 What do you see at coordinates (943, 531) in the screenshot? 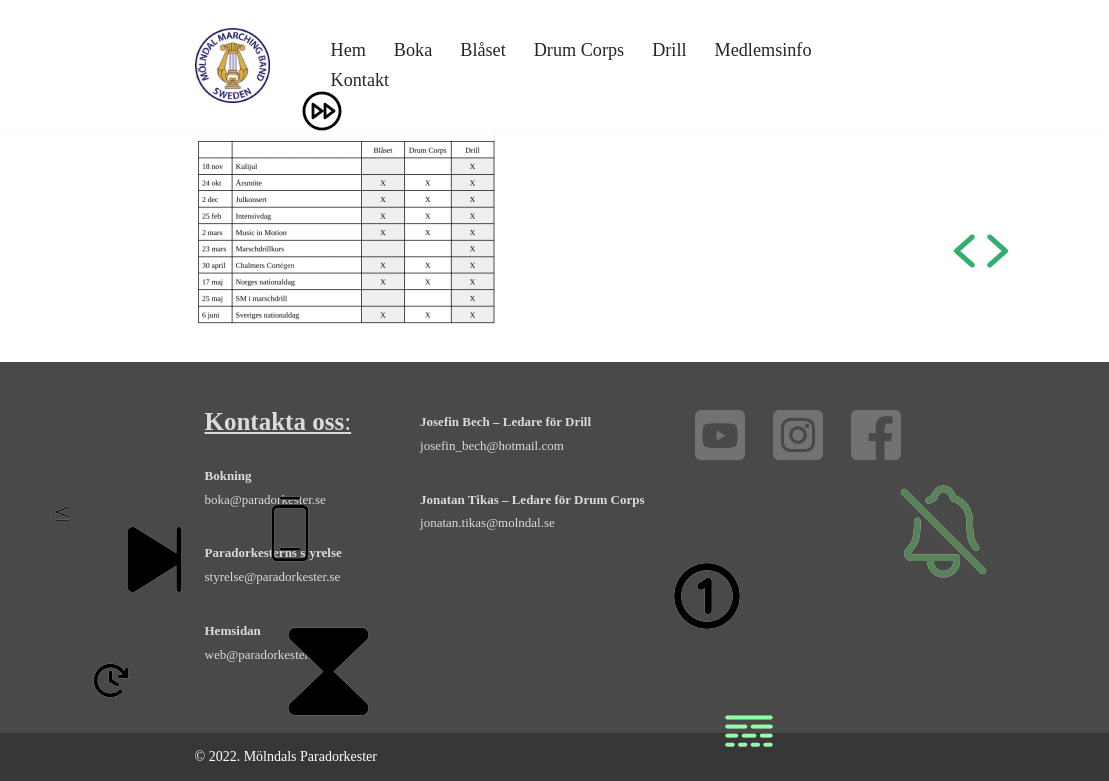
I see `mute or disable notifications` at bounding box center [943, 531].